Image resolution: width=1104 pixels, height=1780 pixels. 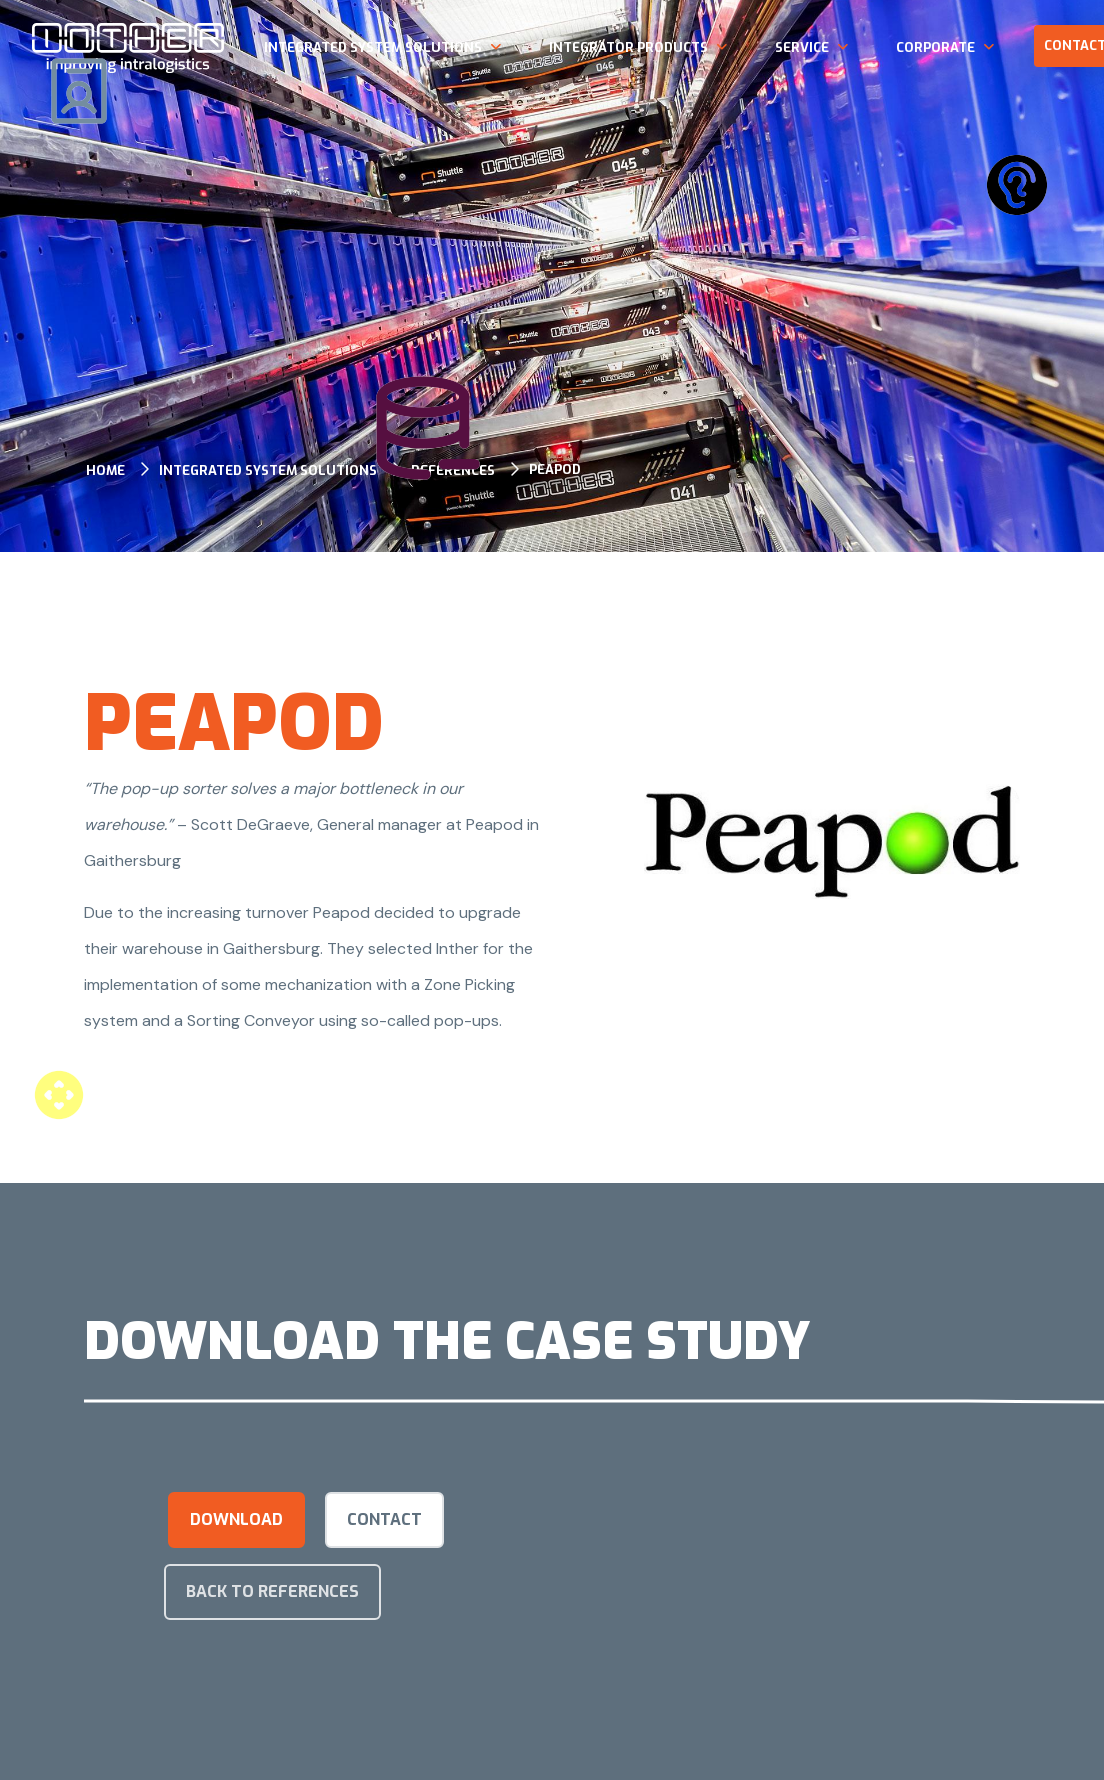 What do you see at coordinates (1017, 185) in the screenshot?
I see `access accessibility or hearing settings` at bounding box center [1017, 185].